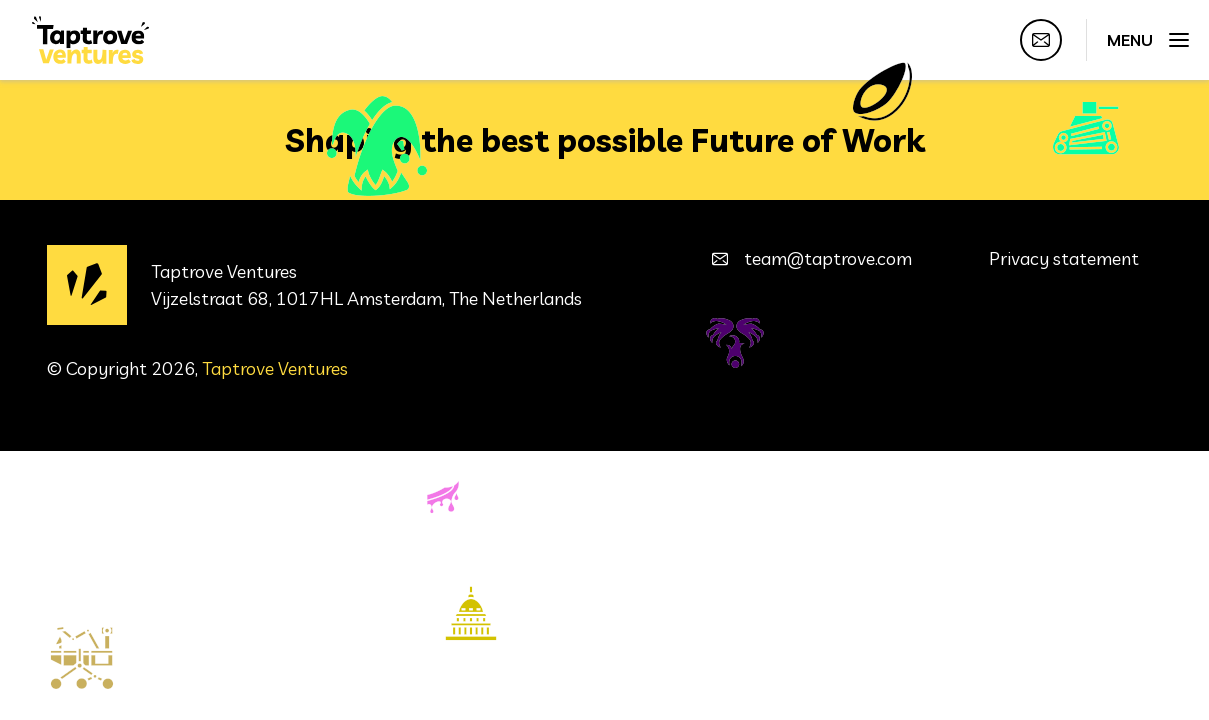  What do you see at coordinates (734, 339) in the screenshot?
I see `ignite or activate a fire-related feature` at bounding box center [734, 339].